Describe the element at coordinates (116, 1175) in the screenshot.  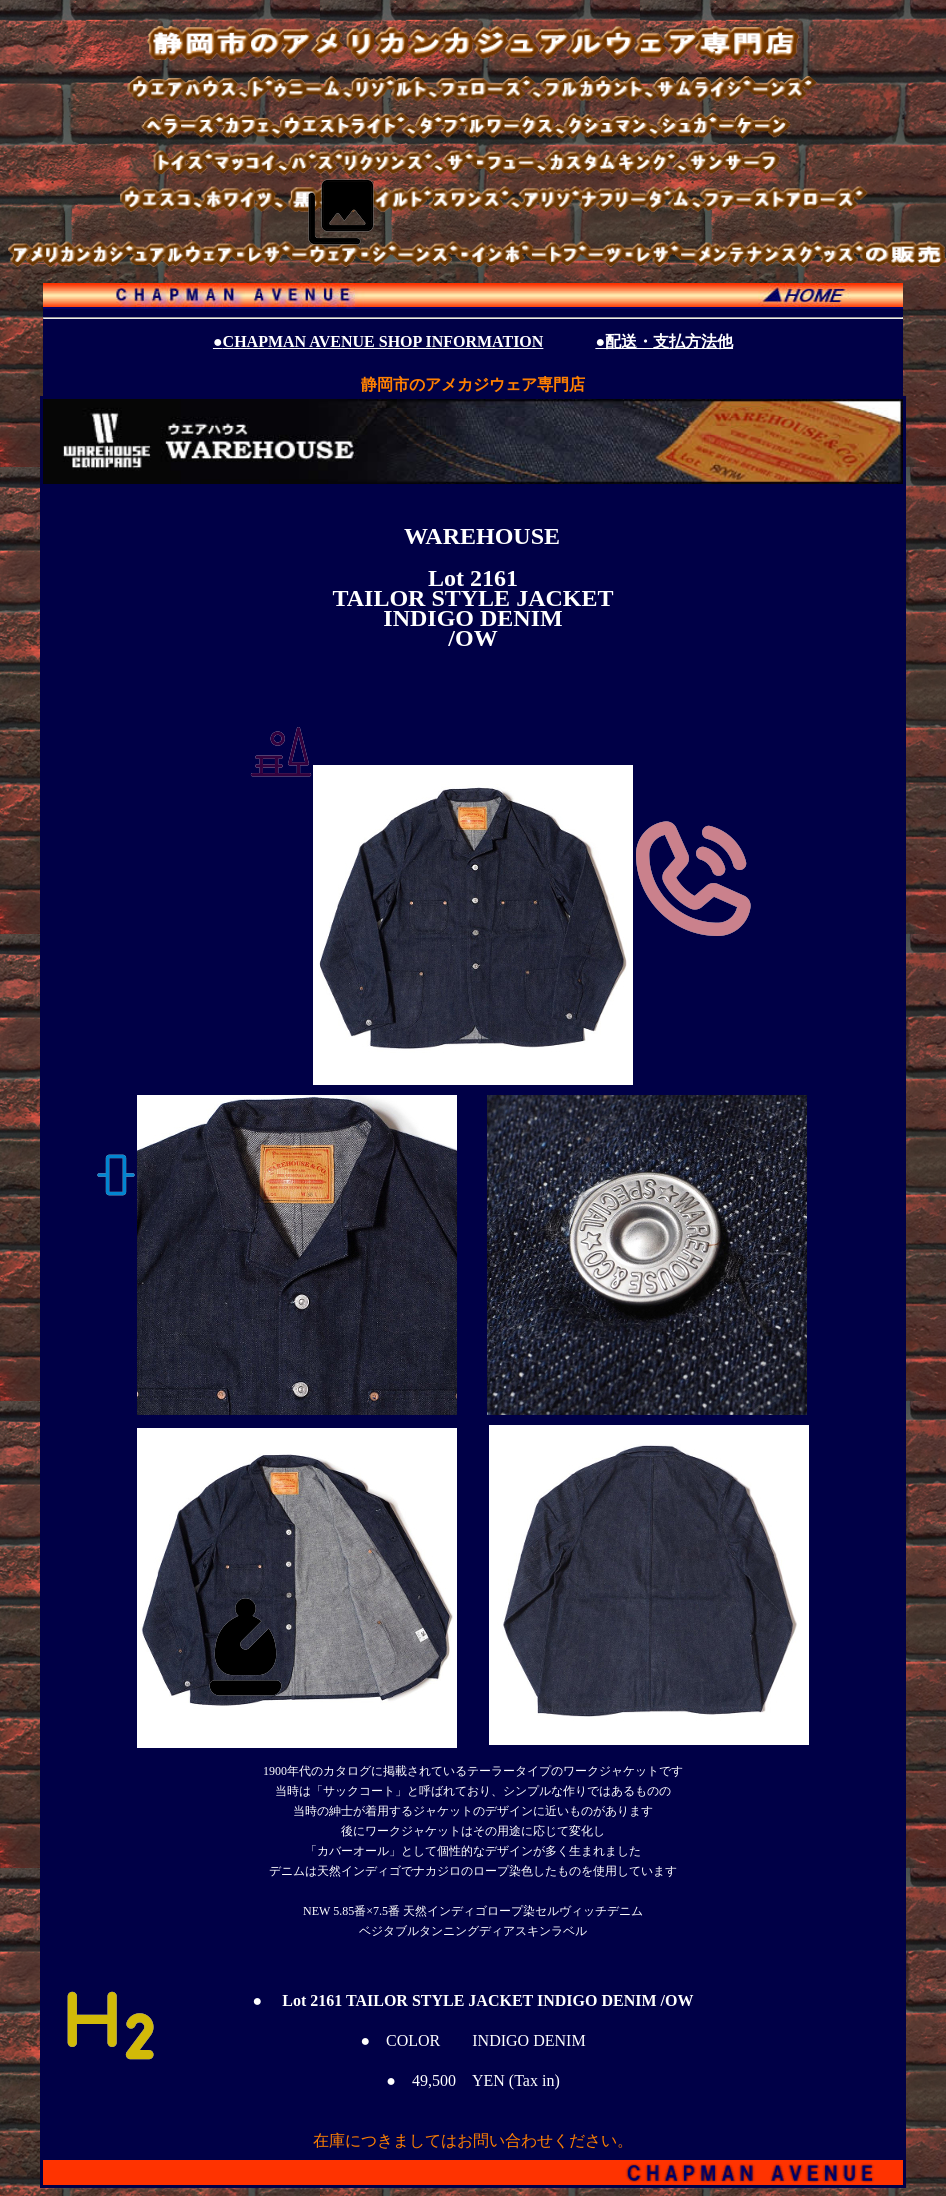
I see `align object to vertical center` at that location.